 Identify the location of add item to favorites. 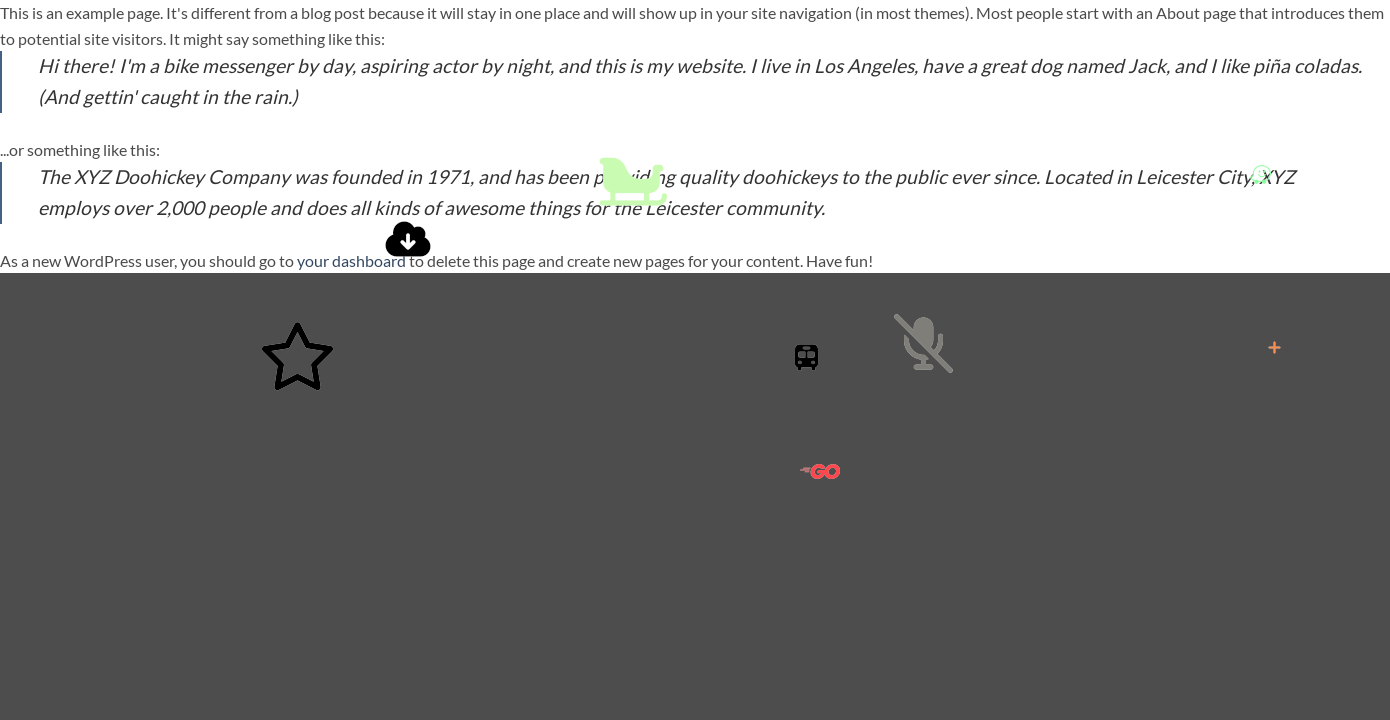
(297, 359).